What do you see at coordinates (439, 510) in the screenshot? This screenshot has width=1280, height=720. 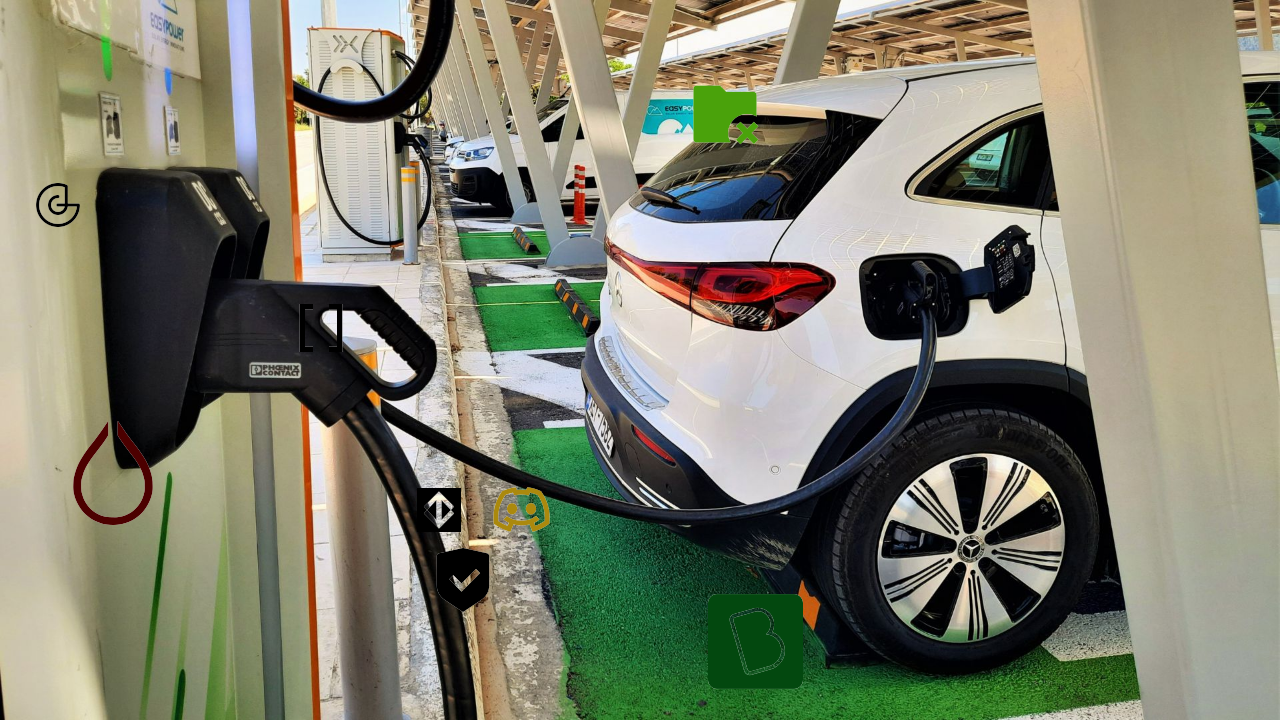 I see `são paulo metro official app or website` at bounding box center [439, 510].